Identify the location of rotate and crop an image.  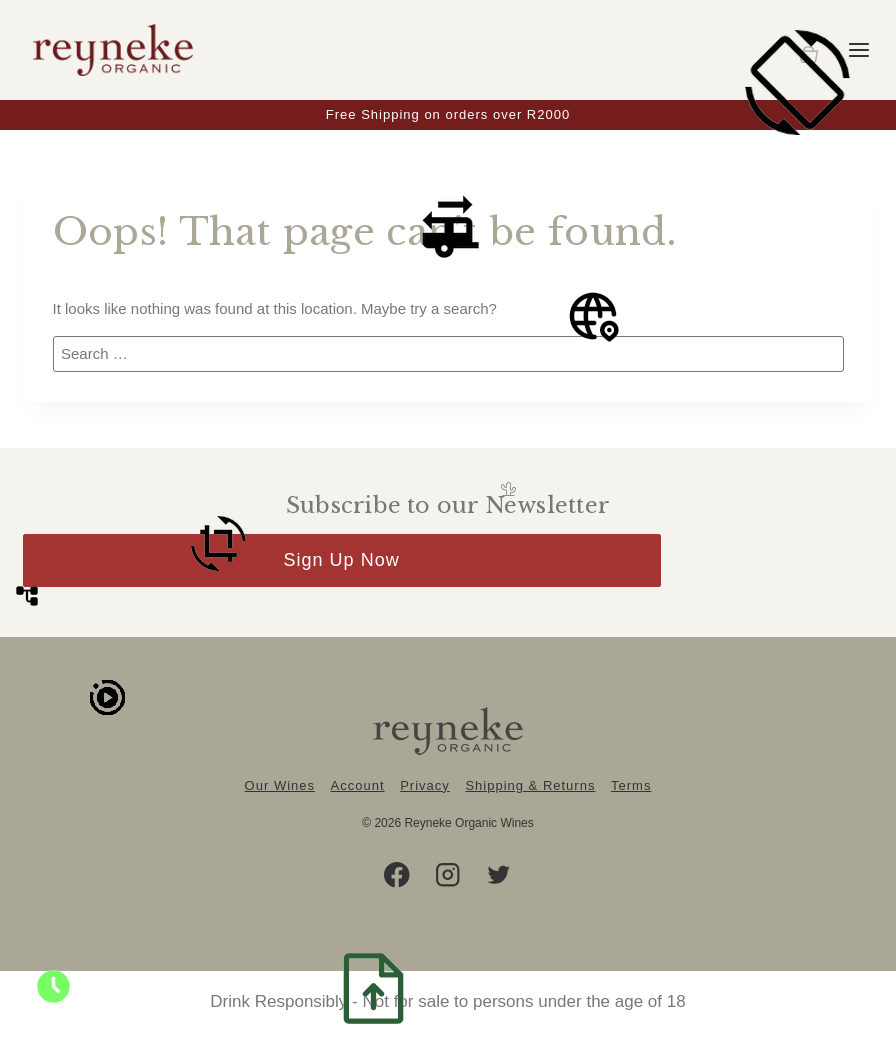
(218, 543).